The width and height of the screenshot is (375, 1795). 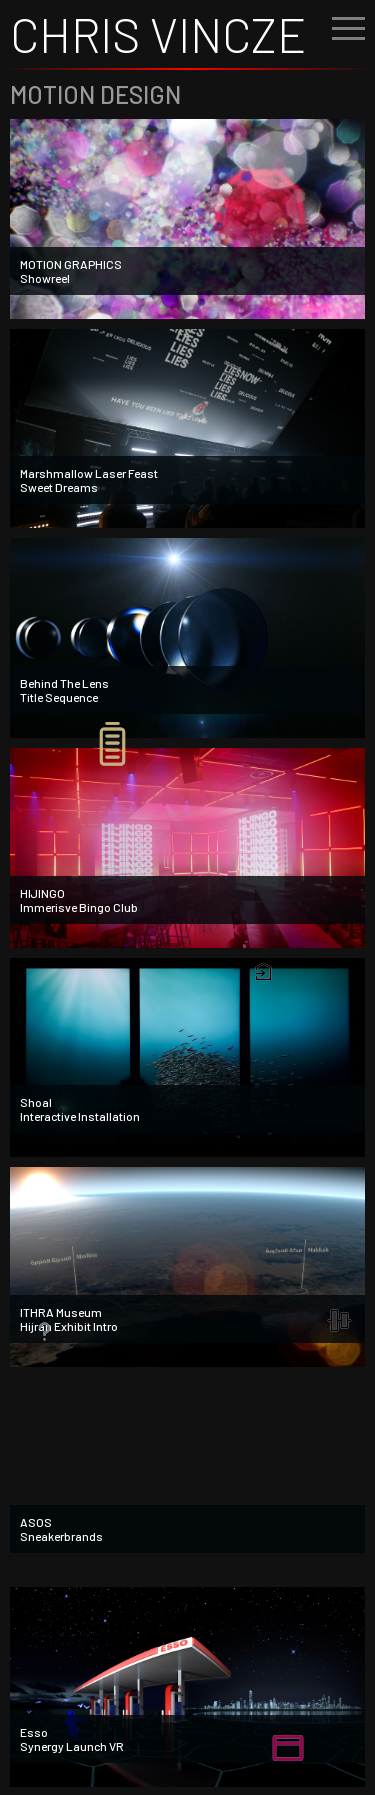 What do you see at coordinates (263, 971) in the screenshot?
I see `transfer funds or items into an account` at bounding box center [263, 971].